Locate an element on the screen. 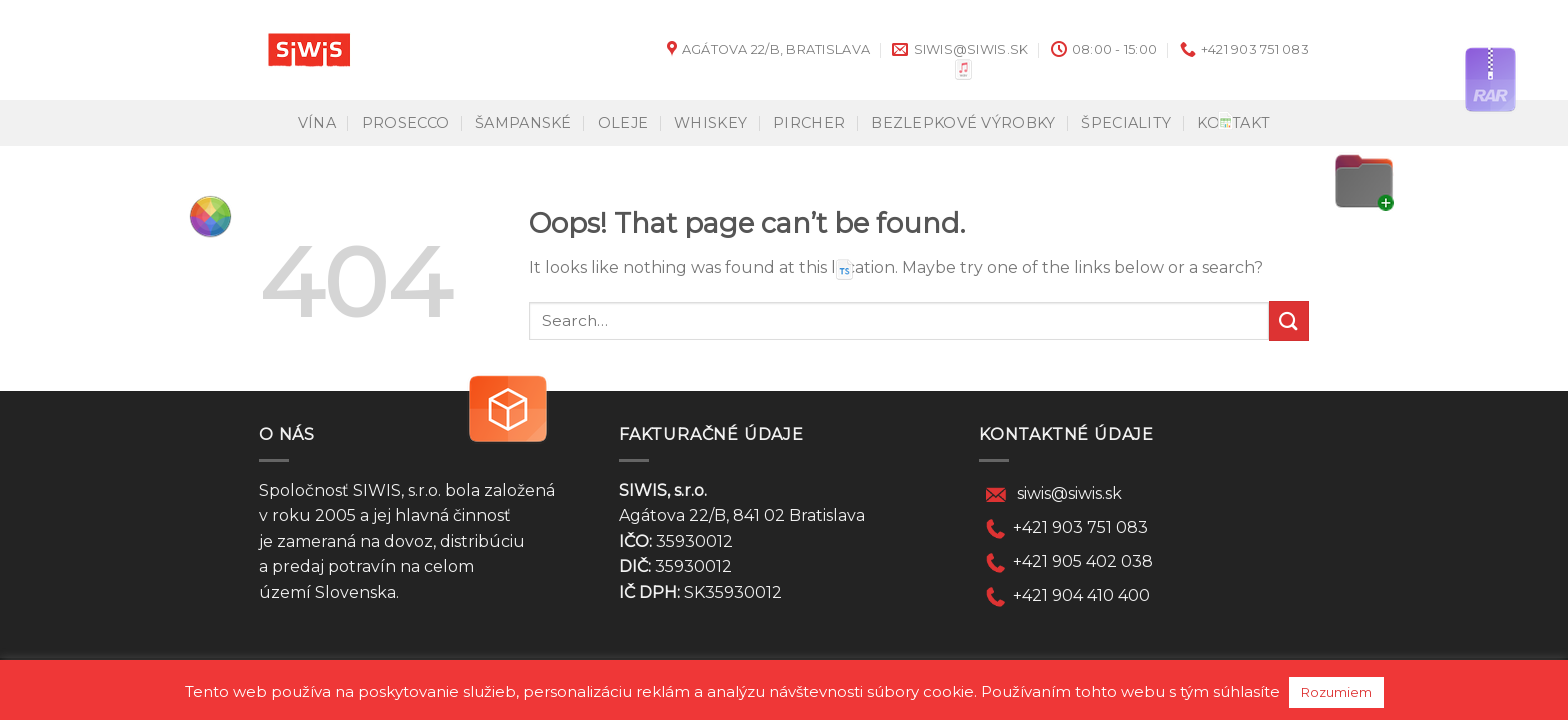 This screenshot has width=1568, height=720. open color settings panel is located at coordinates (210, 216).